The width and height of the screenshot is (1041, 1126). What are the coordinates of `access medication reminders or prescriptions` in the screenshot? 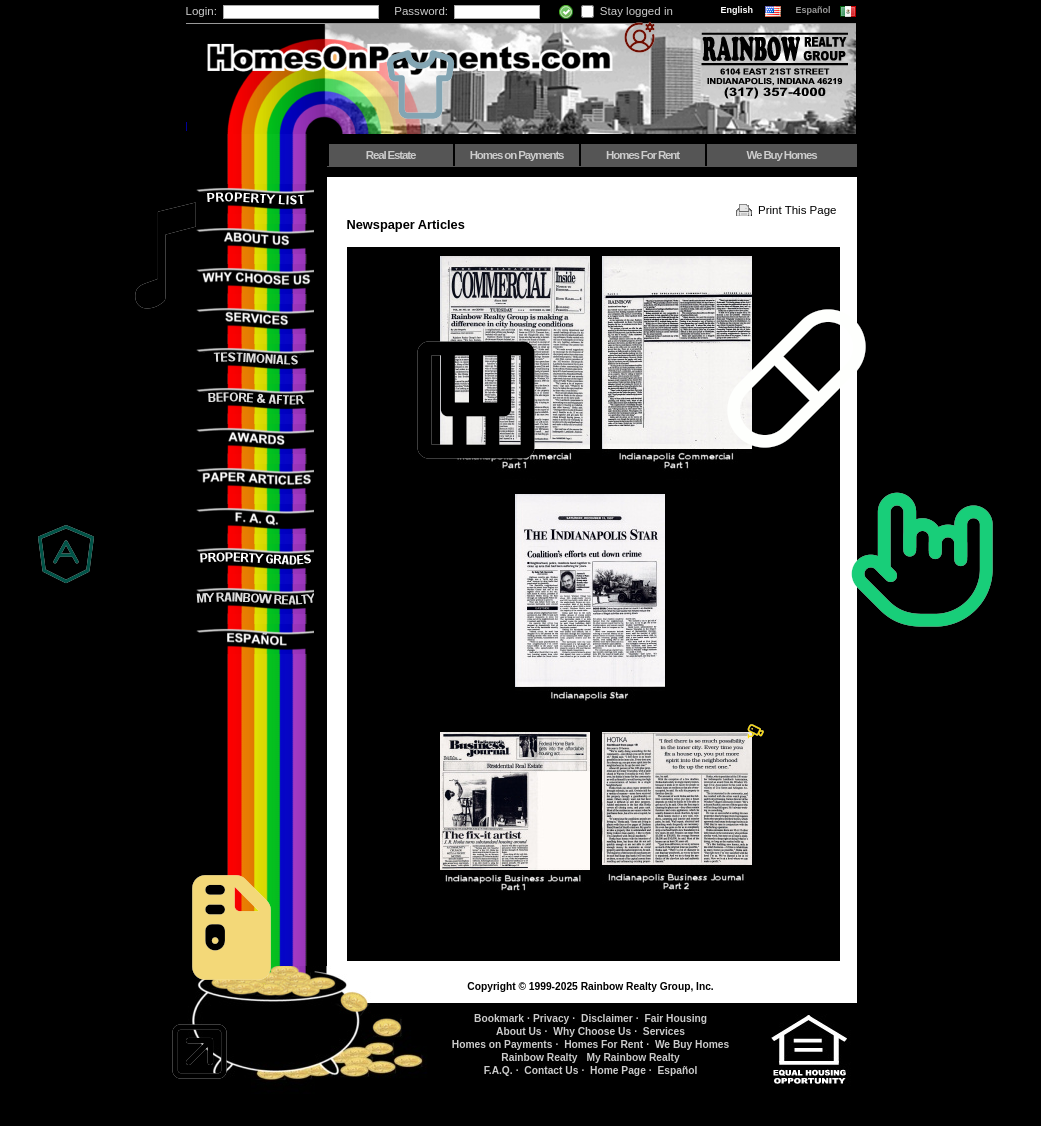 It's located at (796, 378).